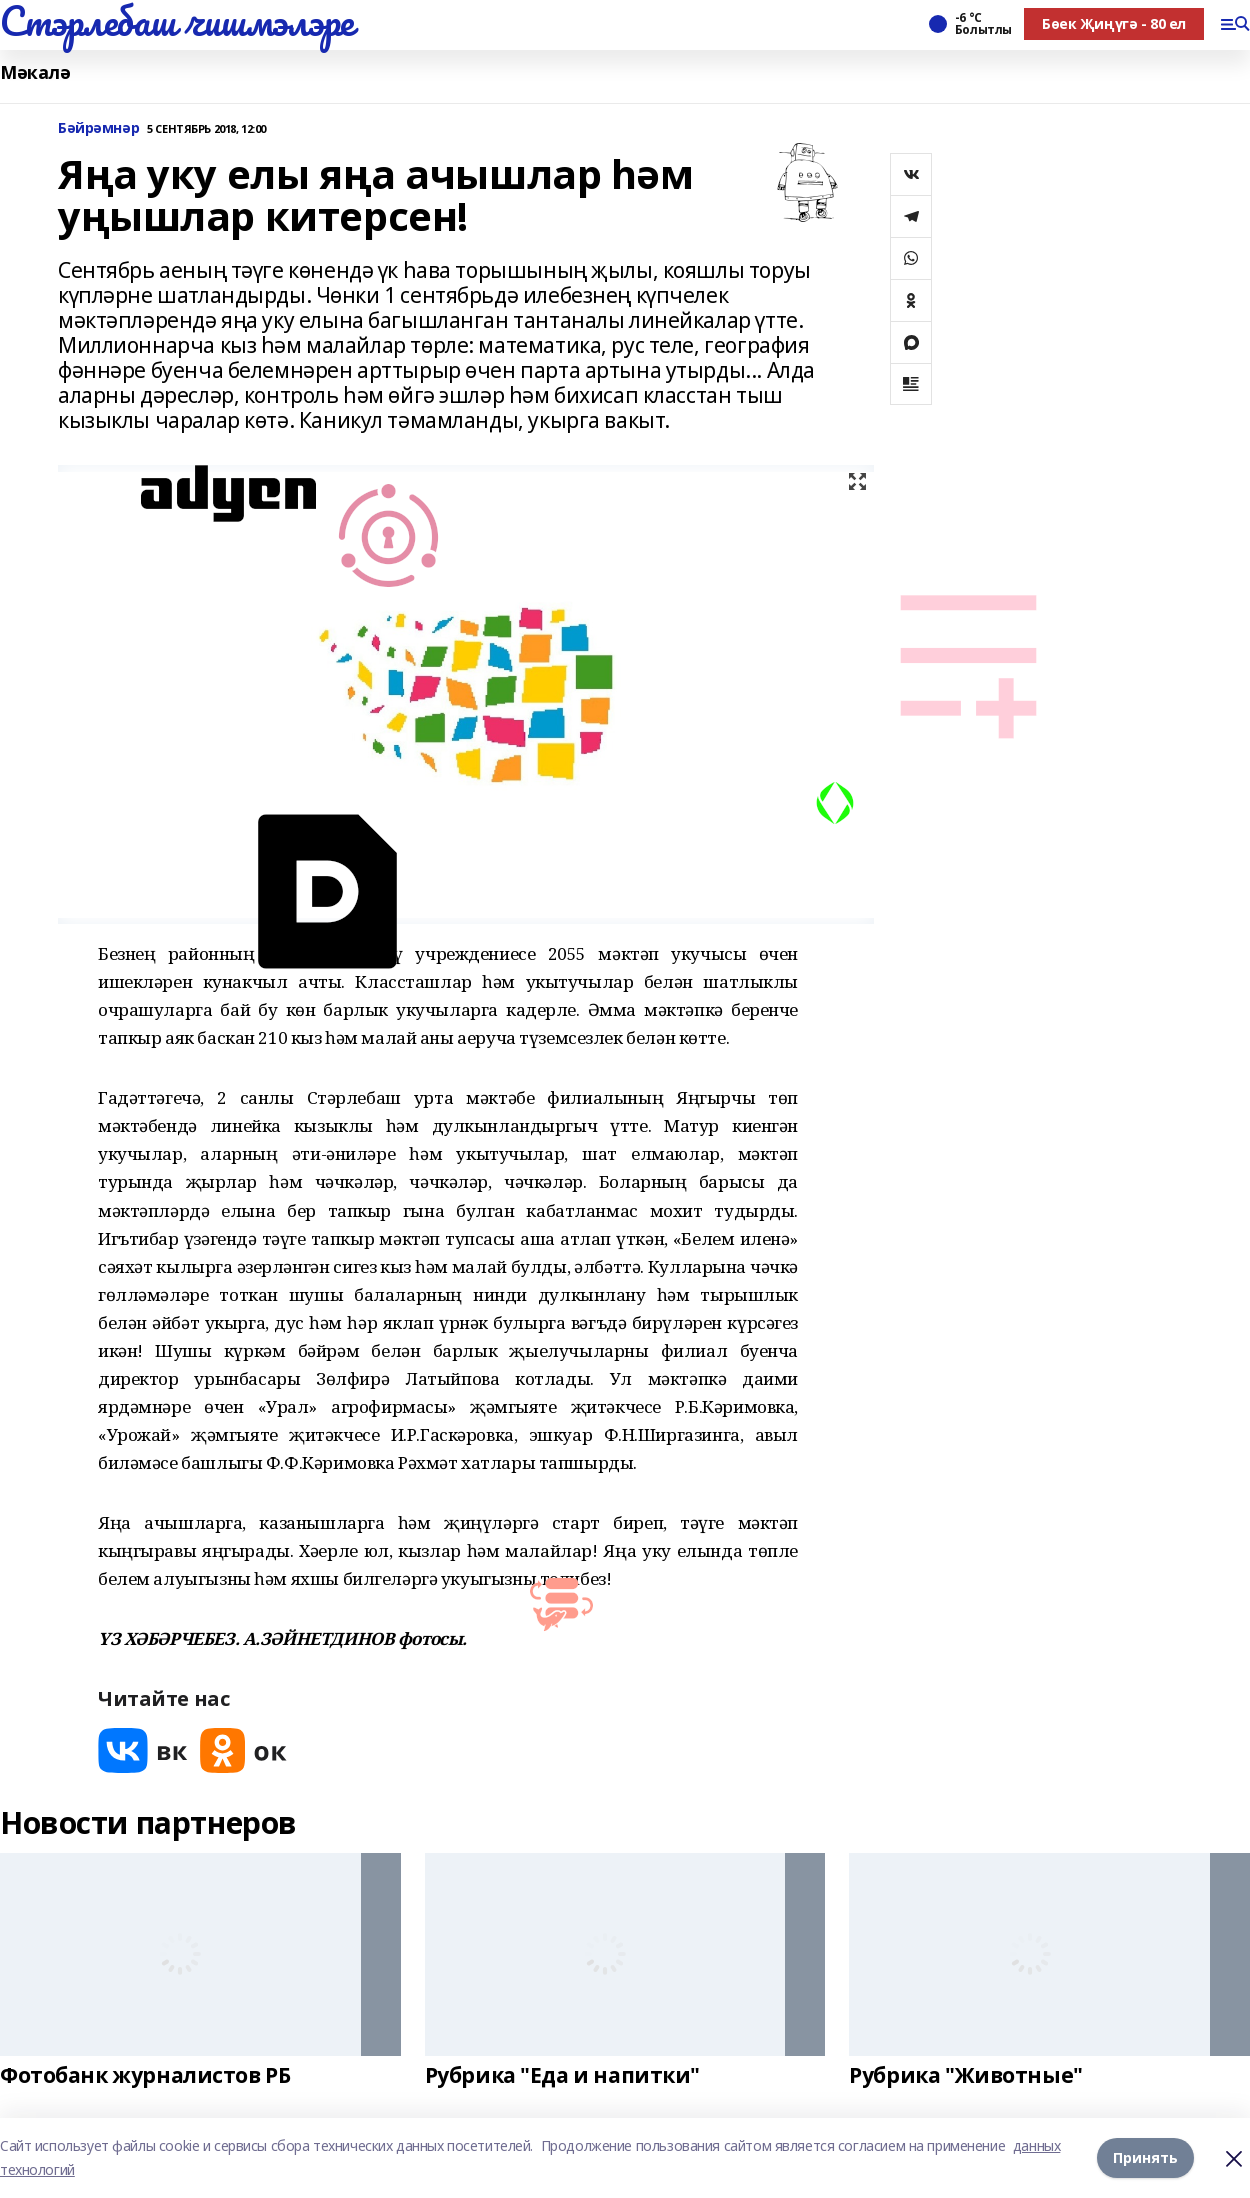 Image resolution: width=1250 pixels, height=2198 pixels. Describe the element at coordinates (228, 493) in the screenshot. I see `adyen payment platform logo` at that location.